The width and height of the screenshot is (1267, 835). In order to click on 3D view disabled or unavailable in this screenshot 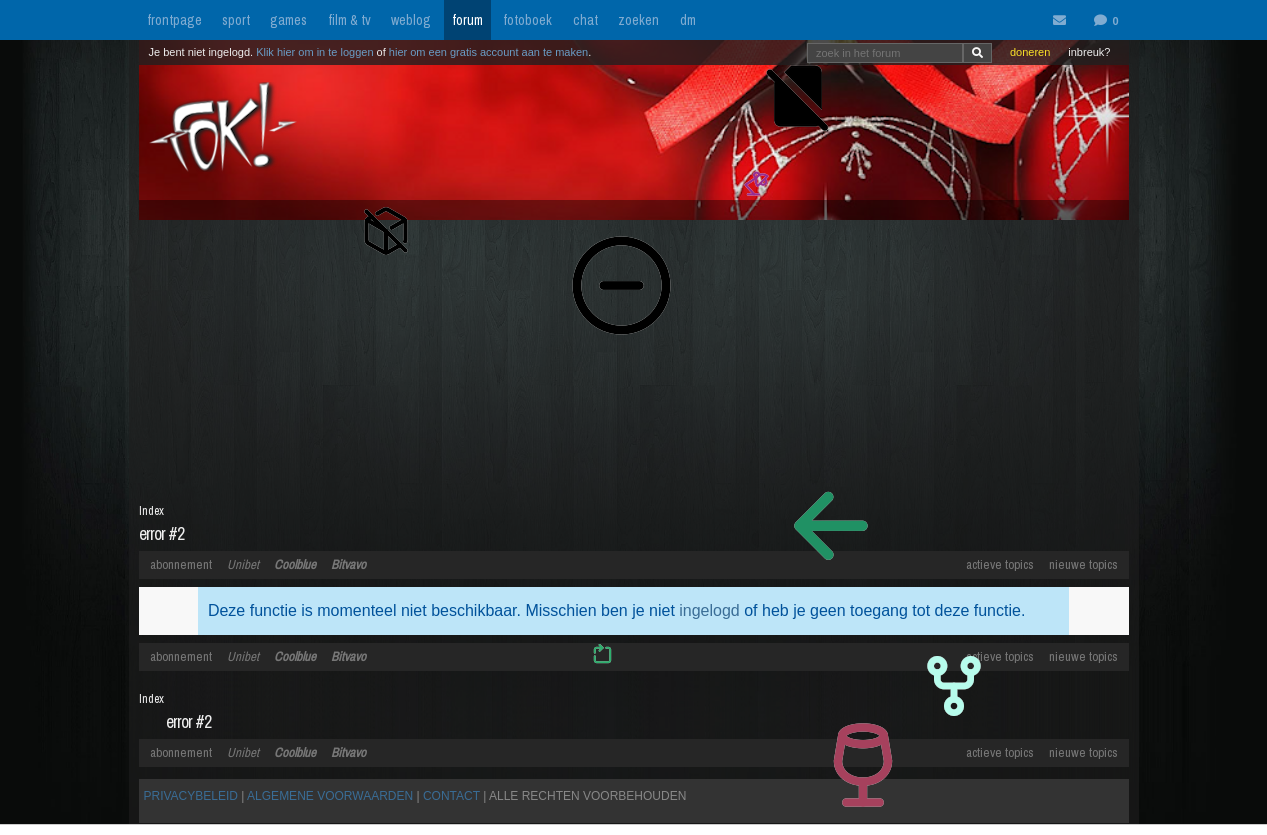, I will do `click(386, 231)`.